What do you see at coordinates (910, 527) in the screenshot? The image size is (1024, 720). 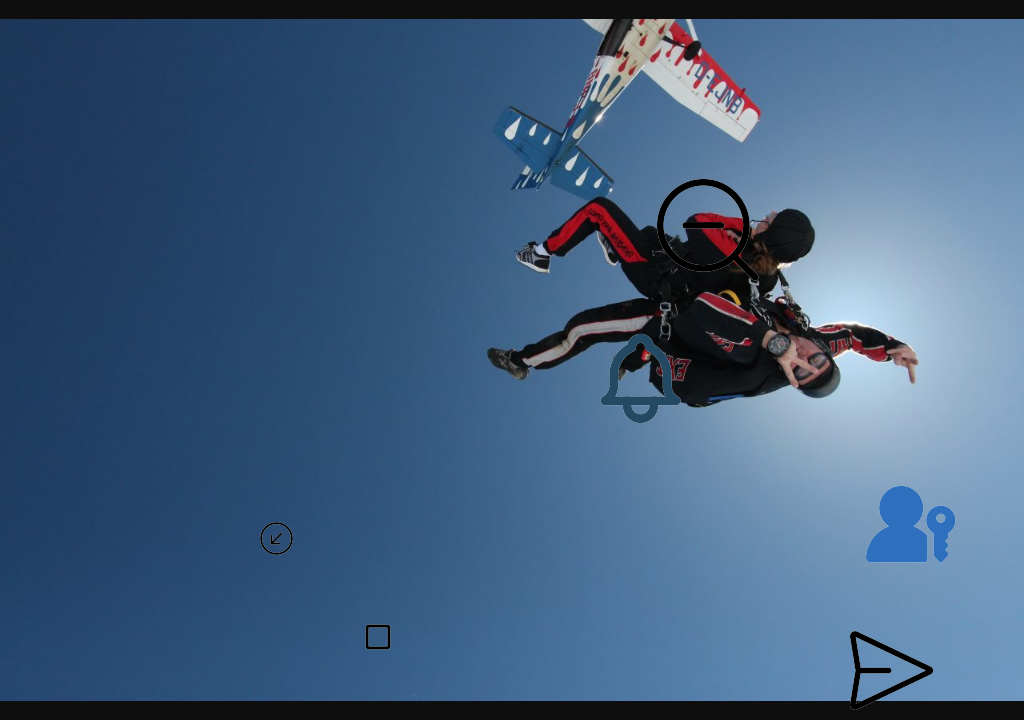 I see `sign in with passkey authentication` at bounding box center [910, 527].